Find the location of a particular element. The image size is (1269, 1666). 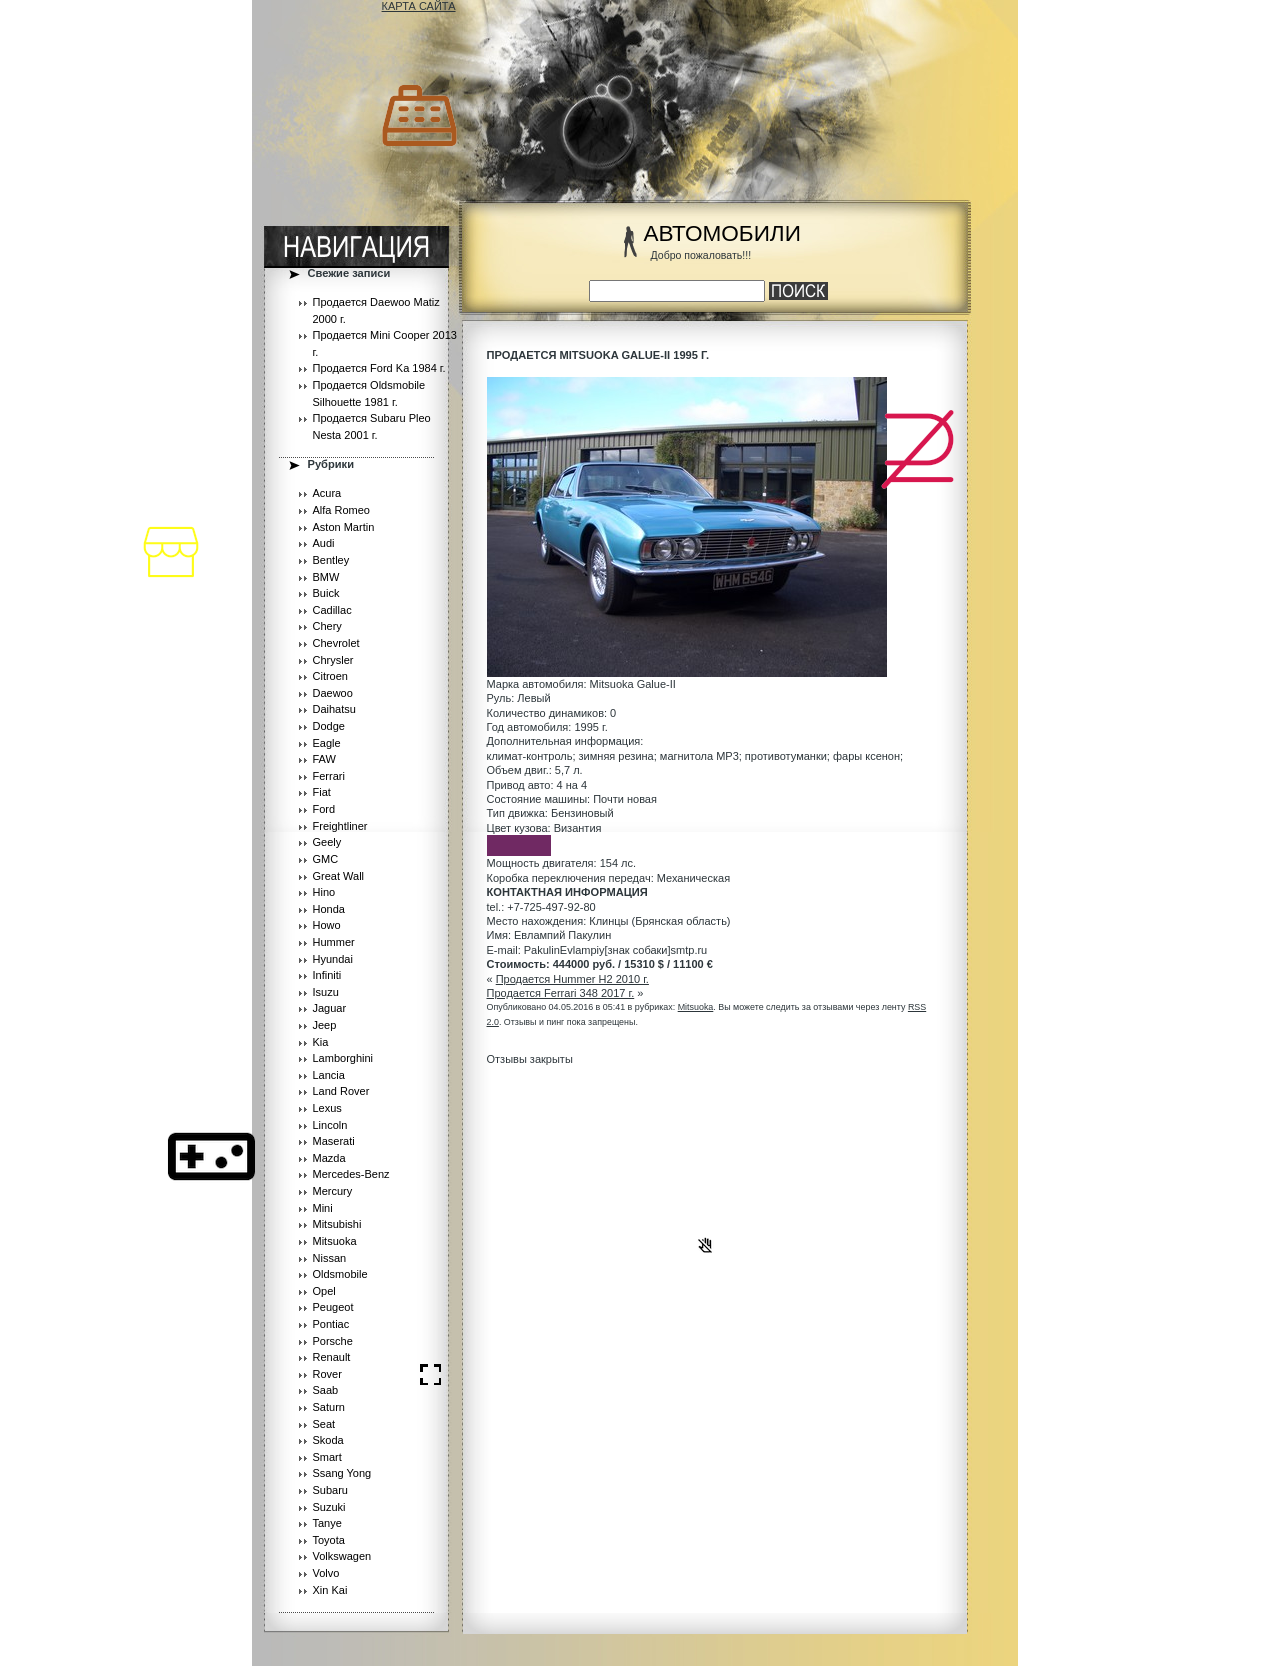

access games or gaming features is located at coordinates (211, 1156).